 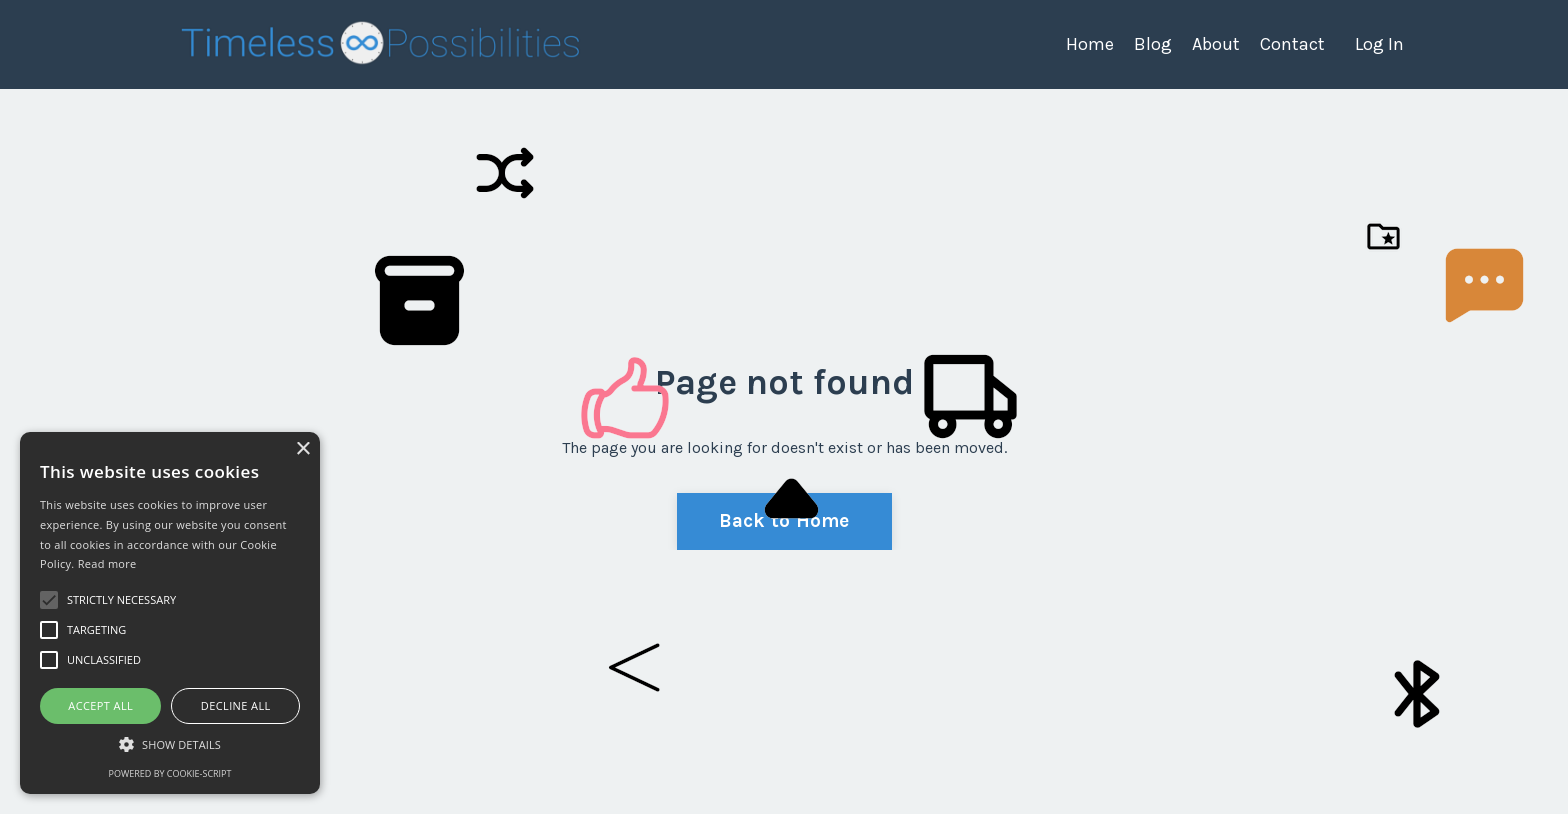 What do you see at coordinates (419, 300) in the screenshot?
I see `archive selected items` at bounding box center [419, 300].